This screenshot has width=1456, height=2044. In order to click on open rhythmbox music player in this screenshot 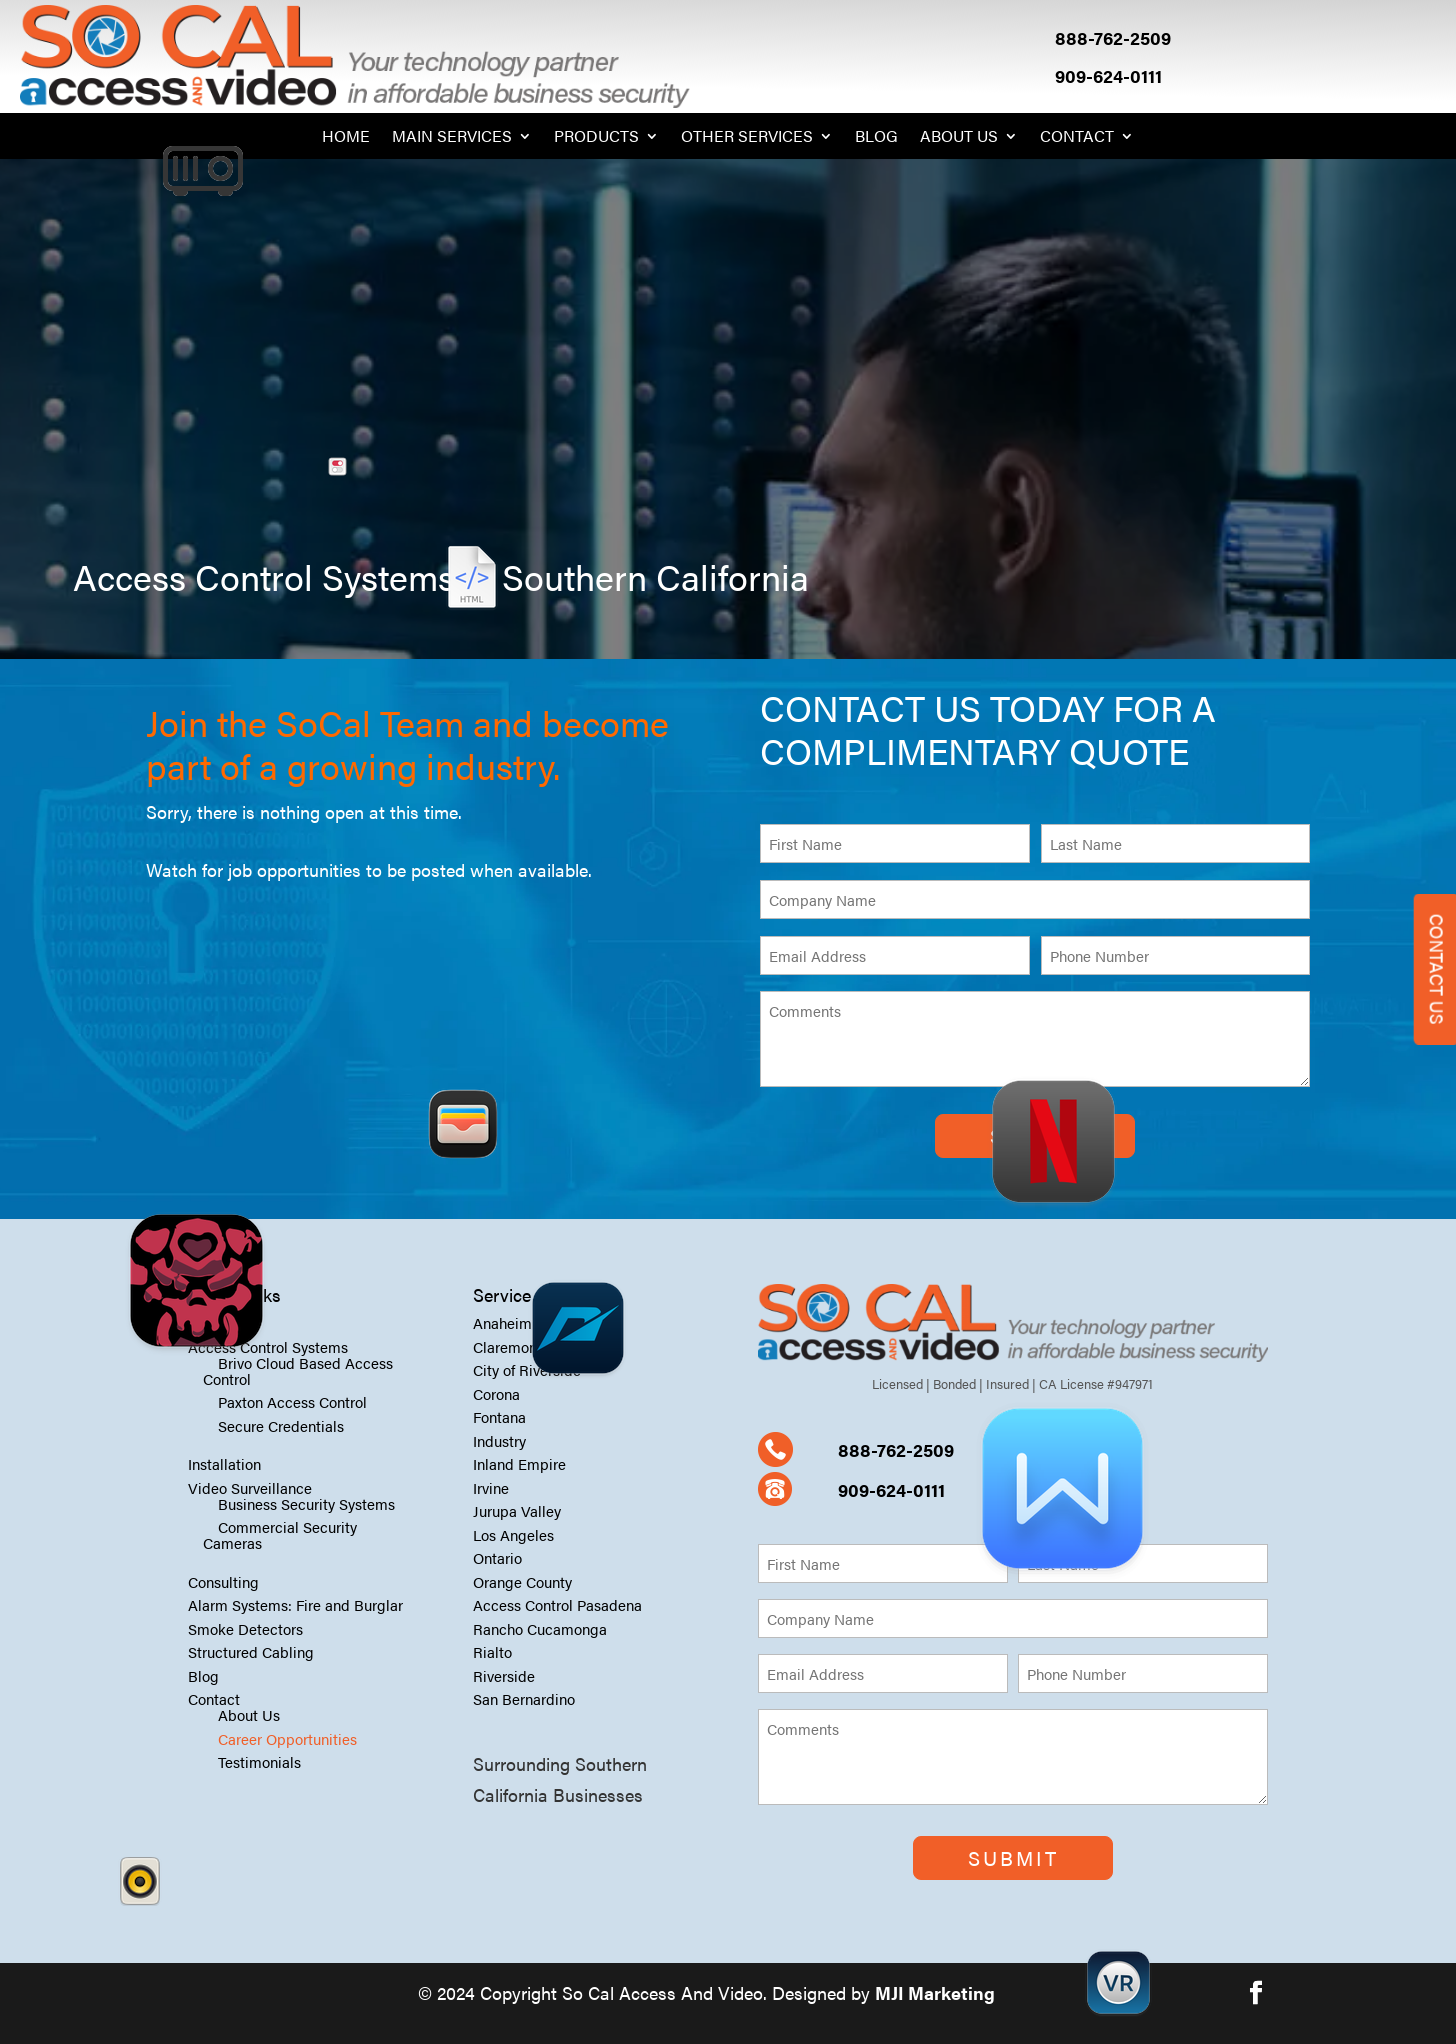, I will do `click(140, 1881)`.